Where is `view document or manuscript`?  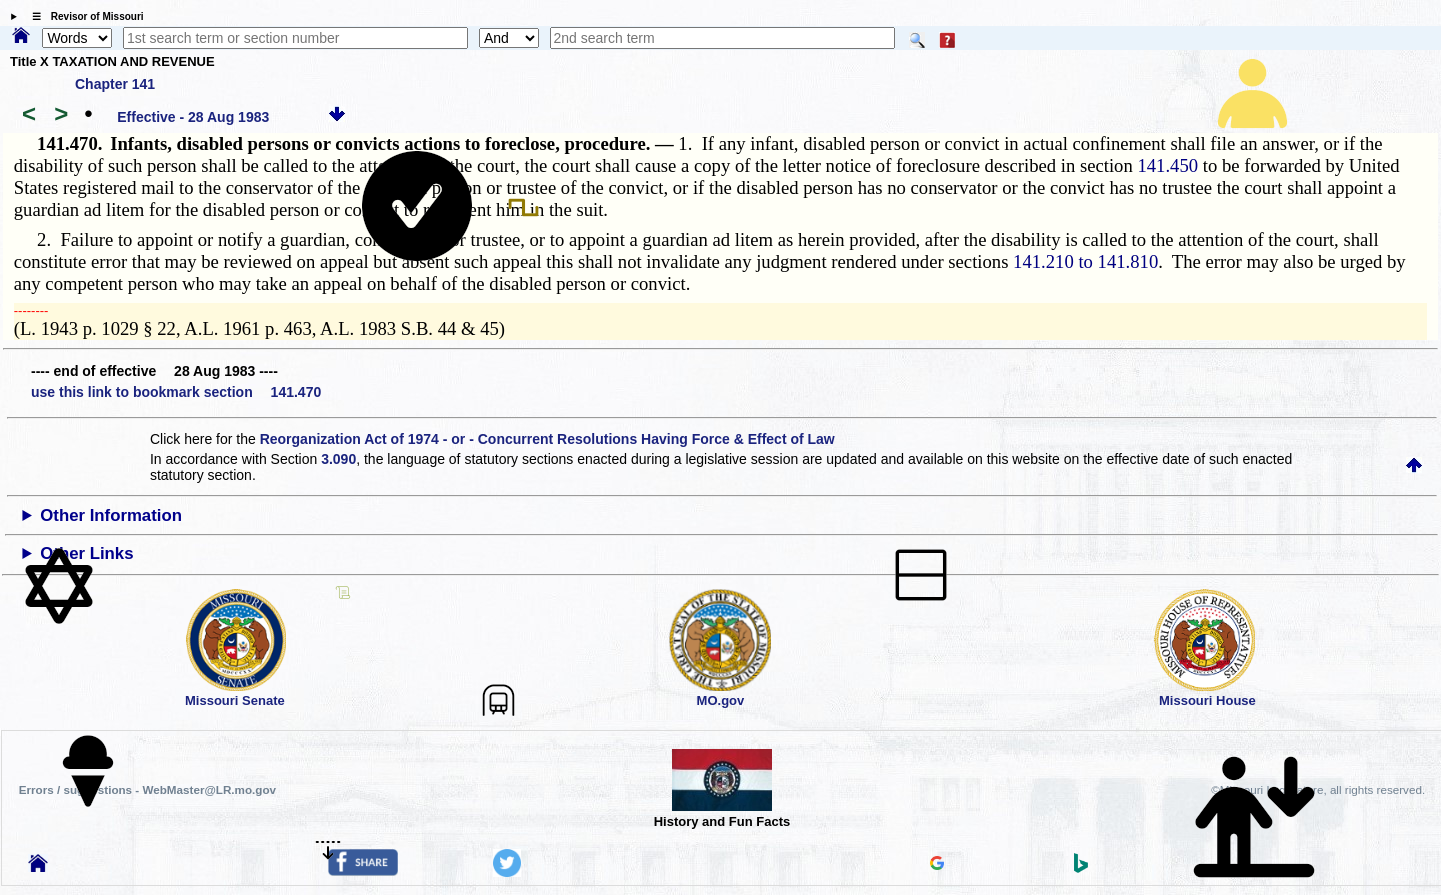 view document or manuscript is located at coordinates (343, 592).